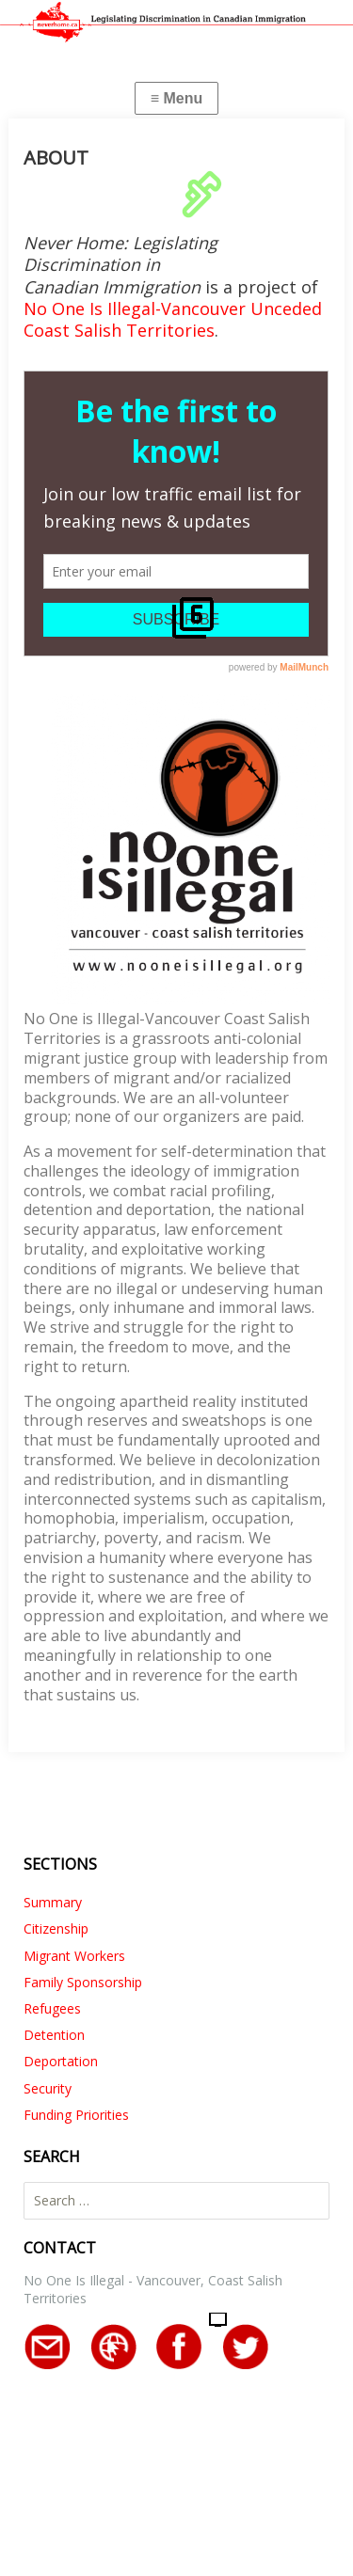 This screenshot has height=2576, width=353. Describe the element at coordinates (217, 2319) in the screenshot. I see `access tv or display settings` at that location.